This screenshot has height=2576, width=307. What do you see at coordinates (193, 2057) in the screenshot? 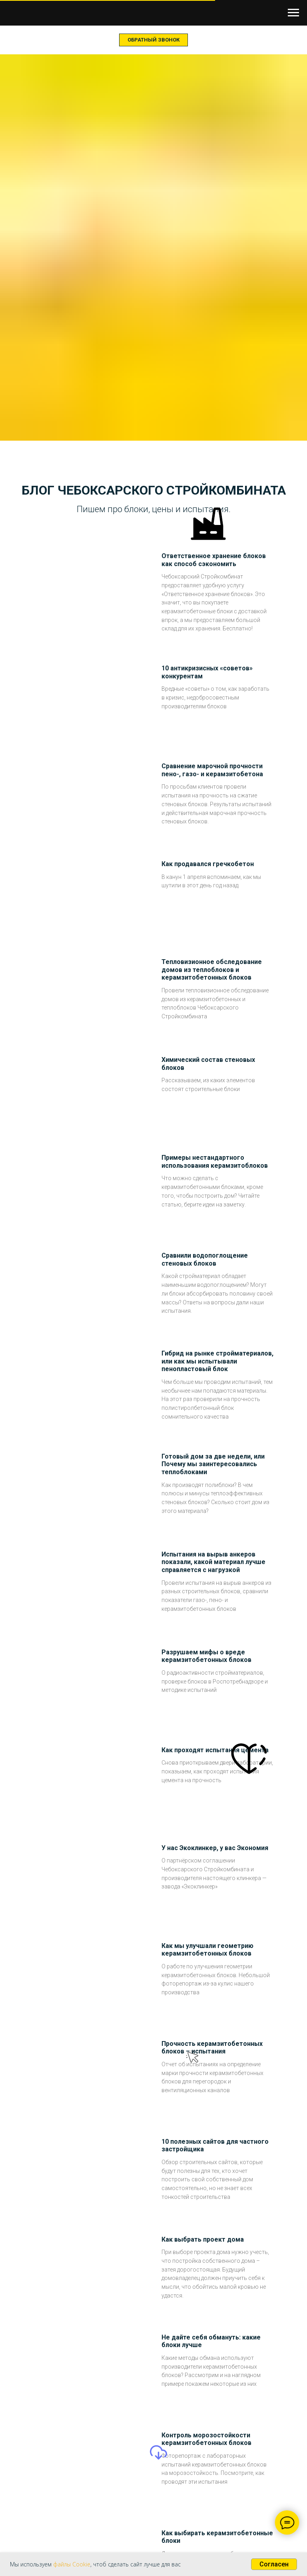
I see `click or tap to interact` at bounding box center [193, 2057].